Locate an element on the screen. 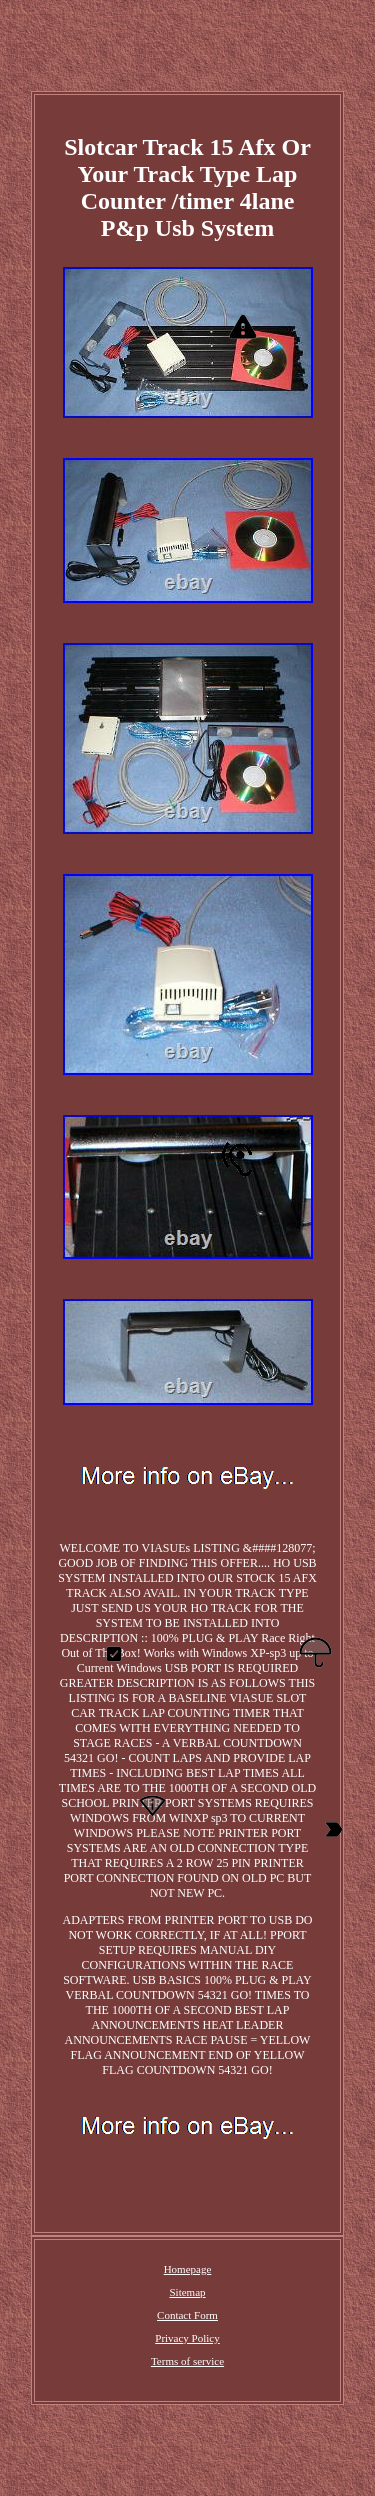 The height and width of the screenshot is (2496, 375). access hearing or audio accessibility settings is located at coordinates (237, 1160).